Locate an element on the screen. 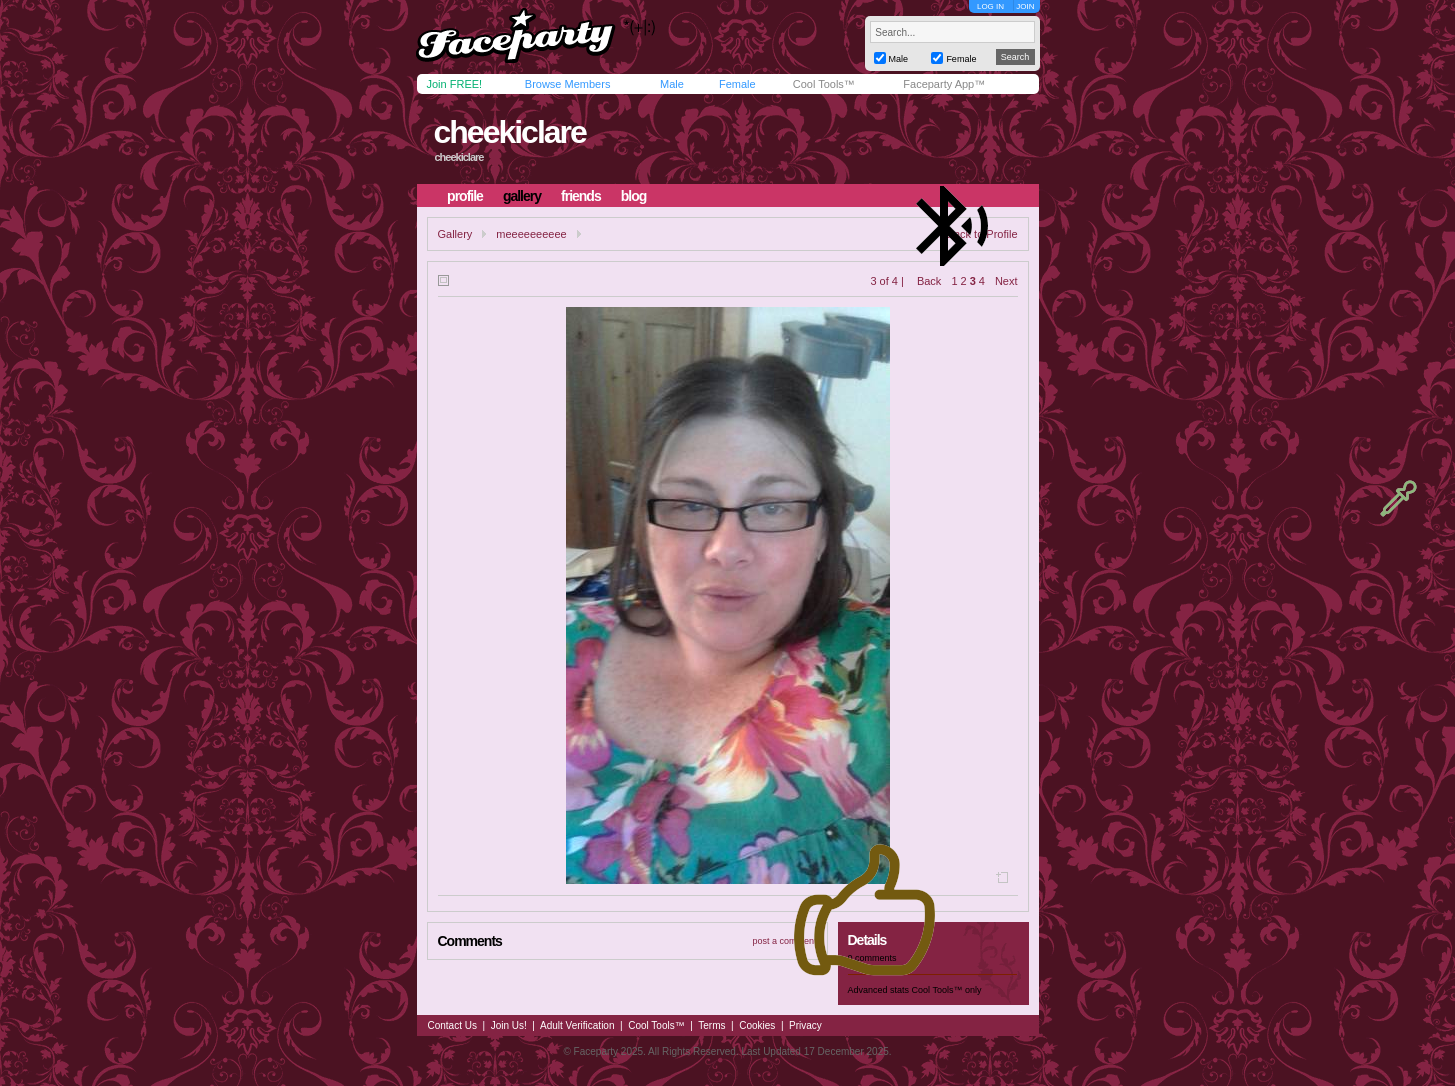  select a color from the canvas is located at coordinates (1398, 498).